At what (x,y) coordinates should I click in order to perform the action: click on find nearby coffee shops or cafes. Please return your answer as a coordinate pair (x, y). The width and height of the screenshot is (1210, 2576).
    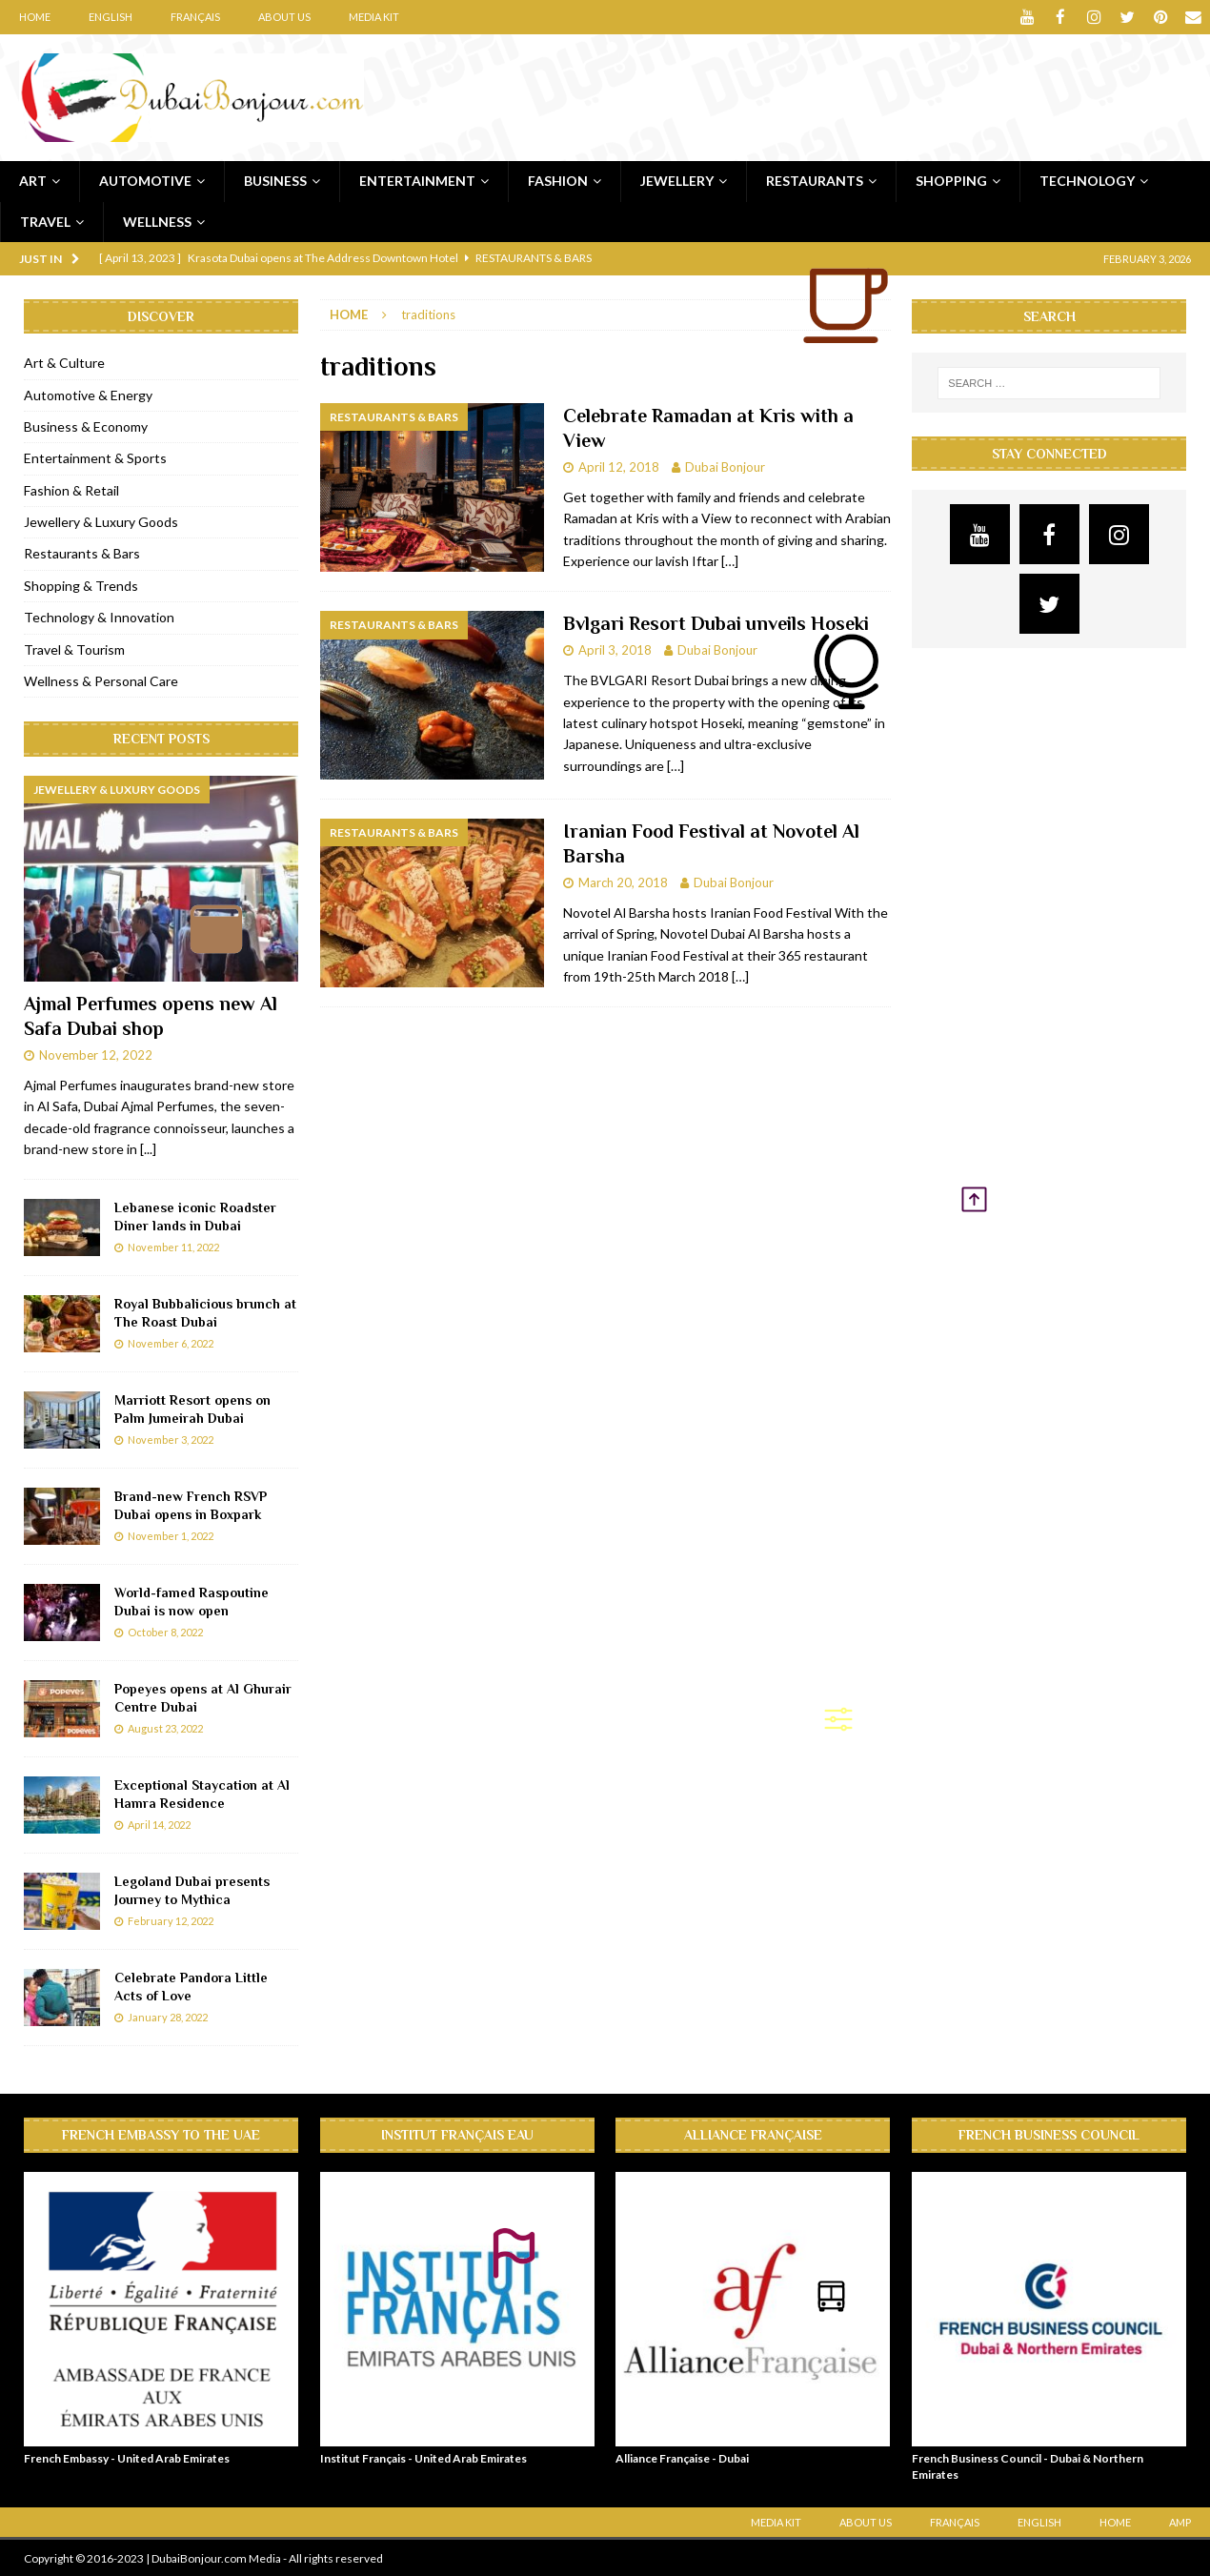
    Looking at the image, I should click on (845, 307).